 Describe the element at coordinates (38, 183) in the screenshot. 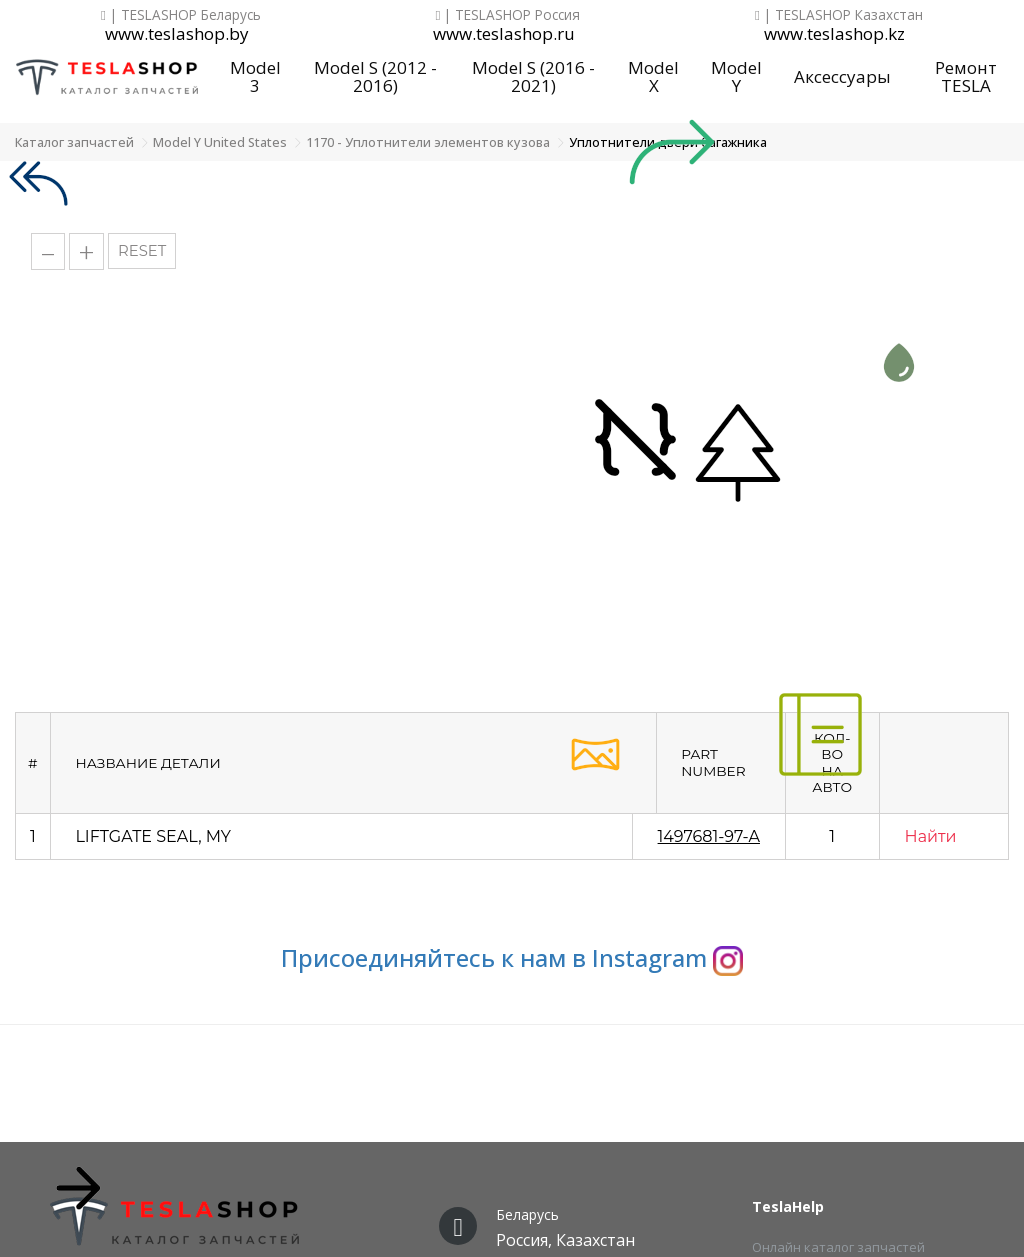

I see `reply all to a message or email` at that location.